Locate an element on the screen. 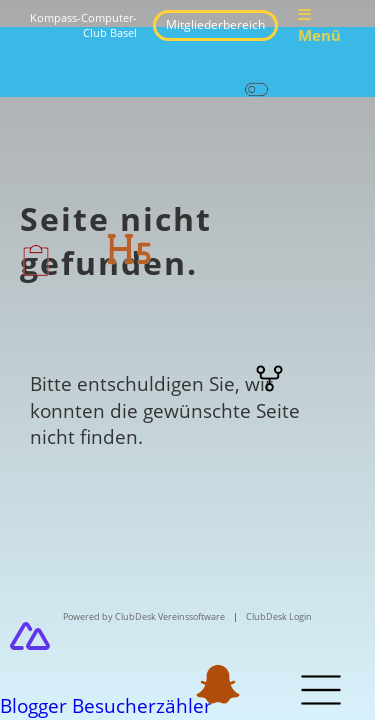 This screenshot has width=375, height=720. format text as heading level 5 is located at coordinates (129, 249).